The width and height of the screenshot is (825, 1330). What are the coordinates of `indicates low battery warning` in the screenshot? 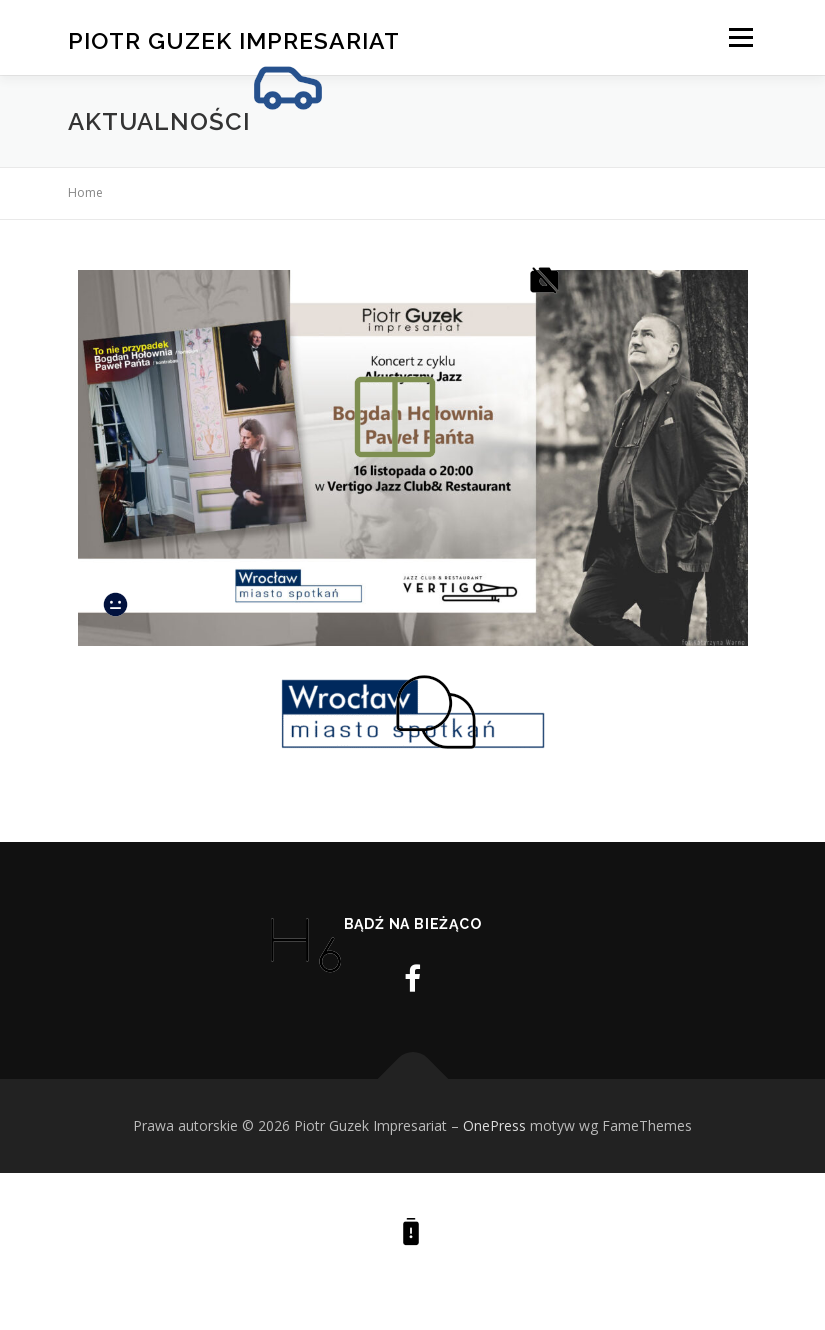 It's located at (411, 1232).